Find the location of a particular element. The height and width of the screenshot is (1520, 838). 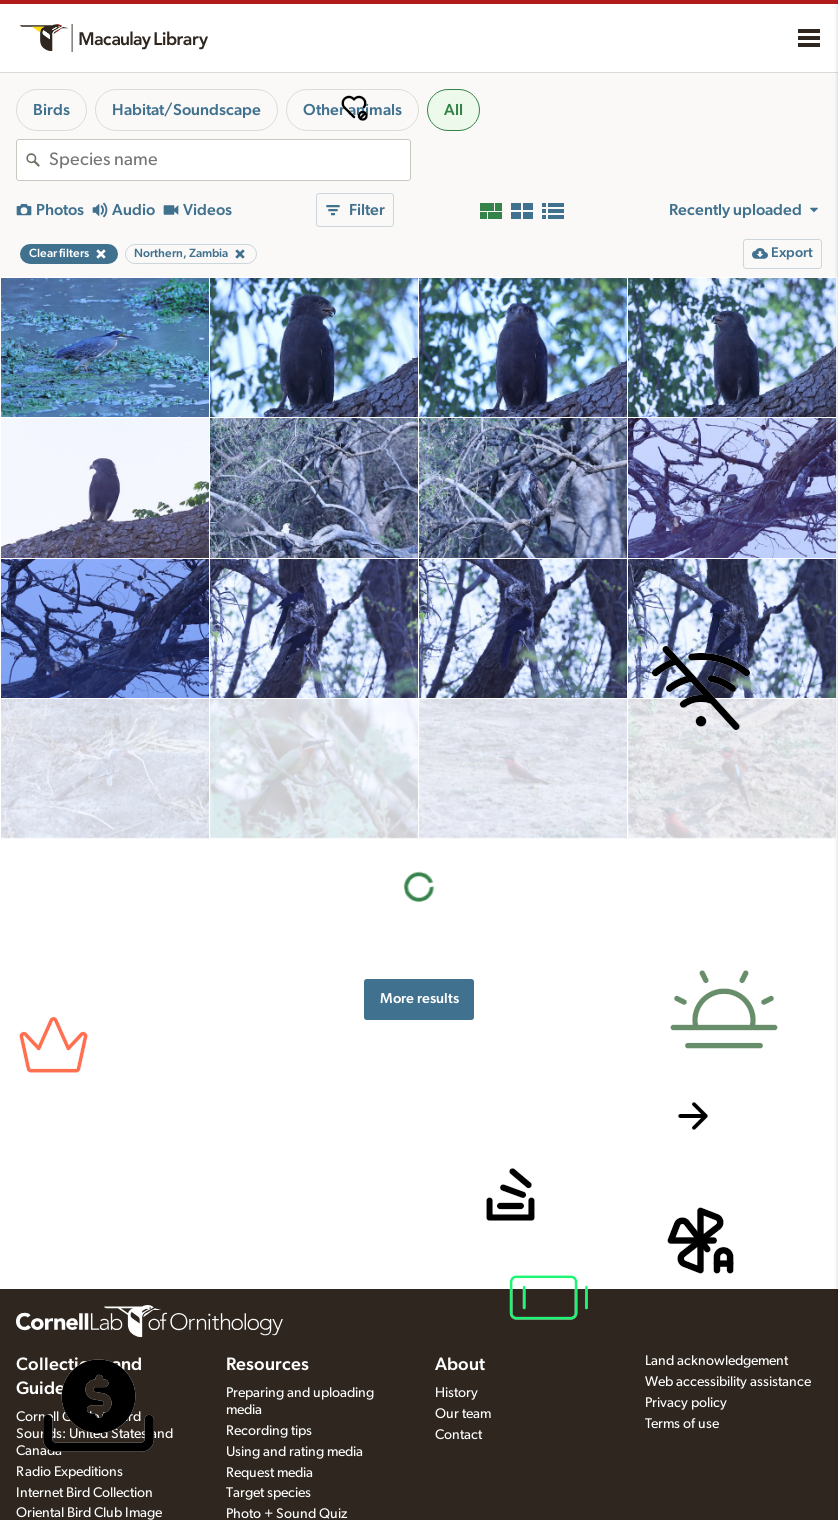

make a donation is located at coordinates (98, 1402).